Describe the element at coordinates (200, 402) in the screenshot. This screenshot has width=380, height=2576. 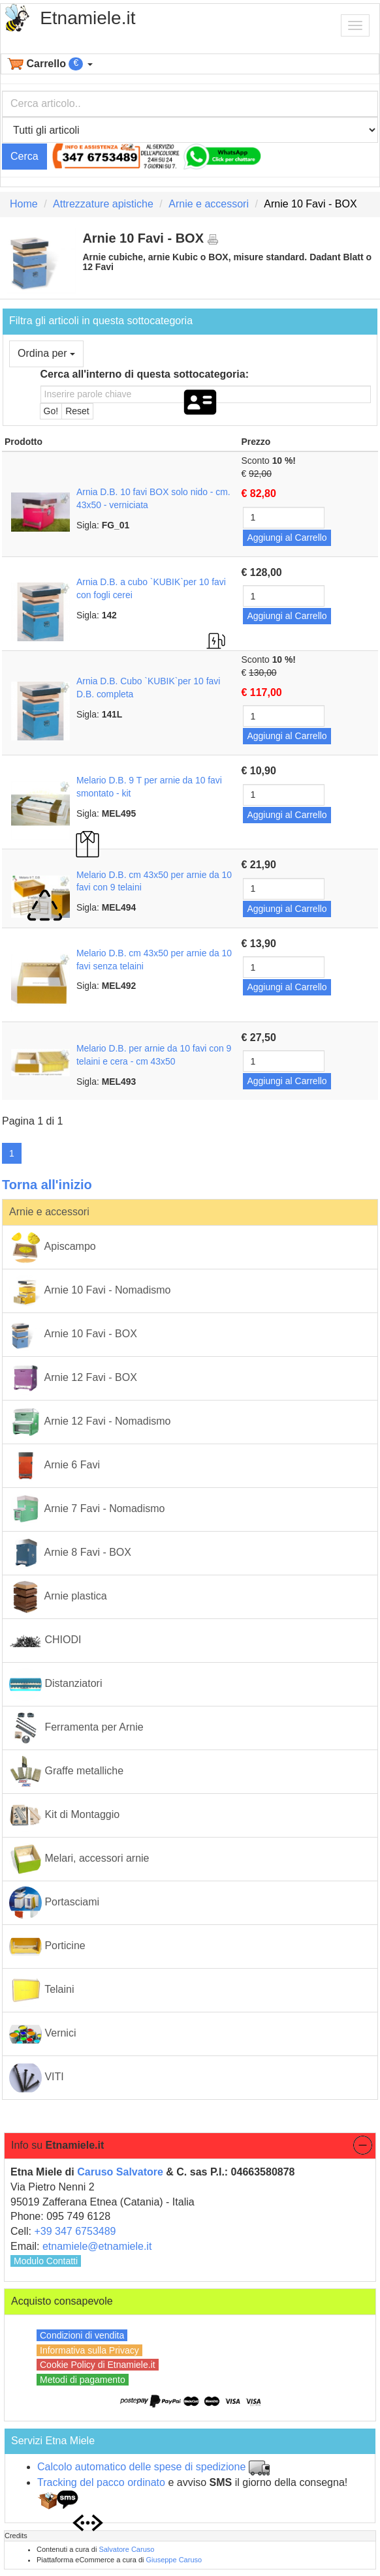
I see `view contact details` at that location.